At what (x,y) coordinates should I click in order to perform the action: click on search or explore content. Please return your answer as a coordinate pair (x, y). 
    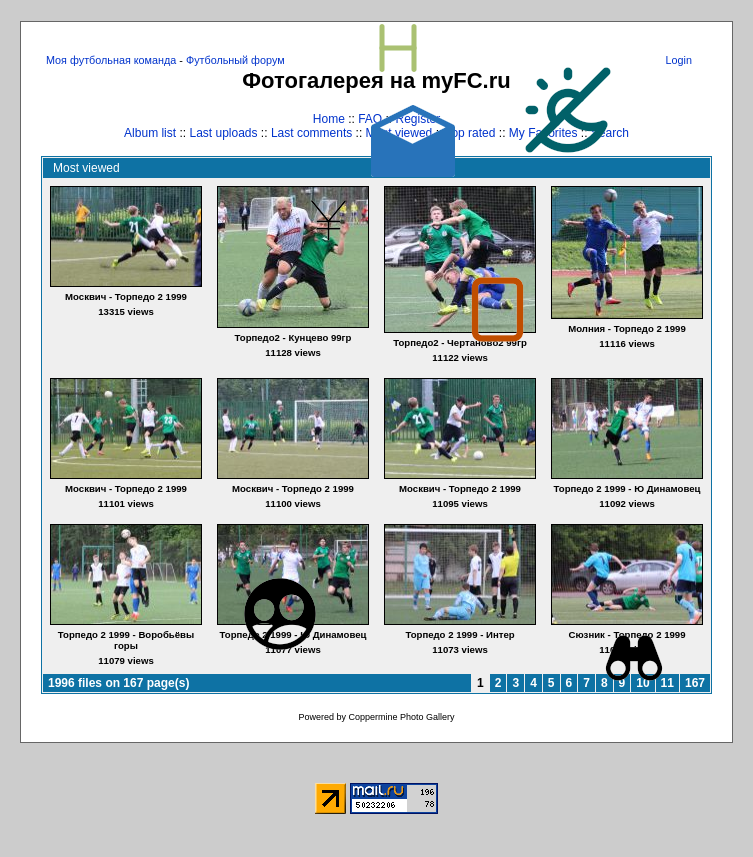
    Looking at the image, I should click on (634, 658).